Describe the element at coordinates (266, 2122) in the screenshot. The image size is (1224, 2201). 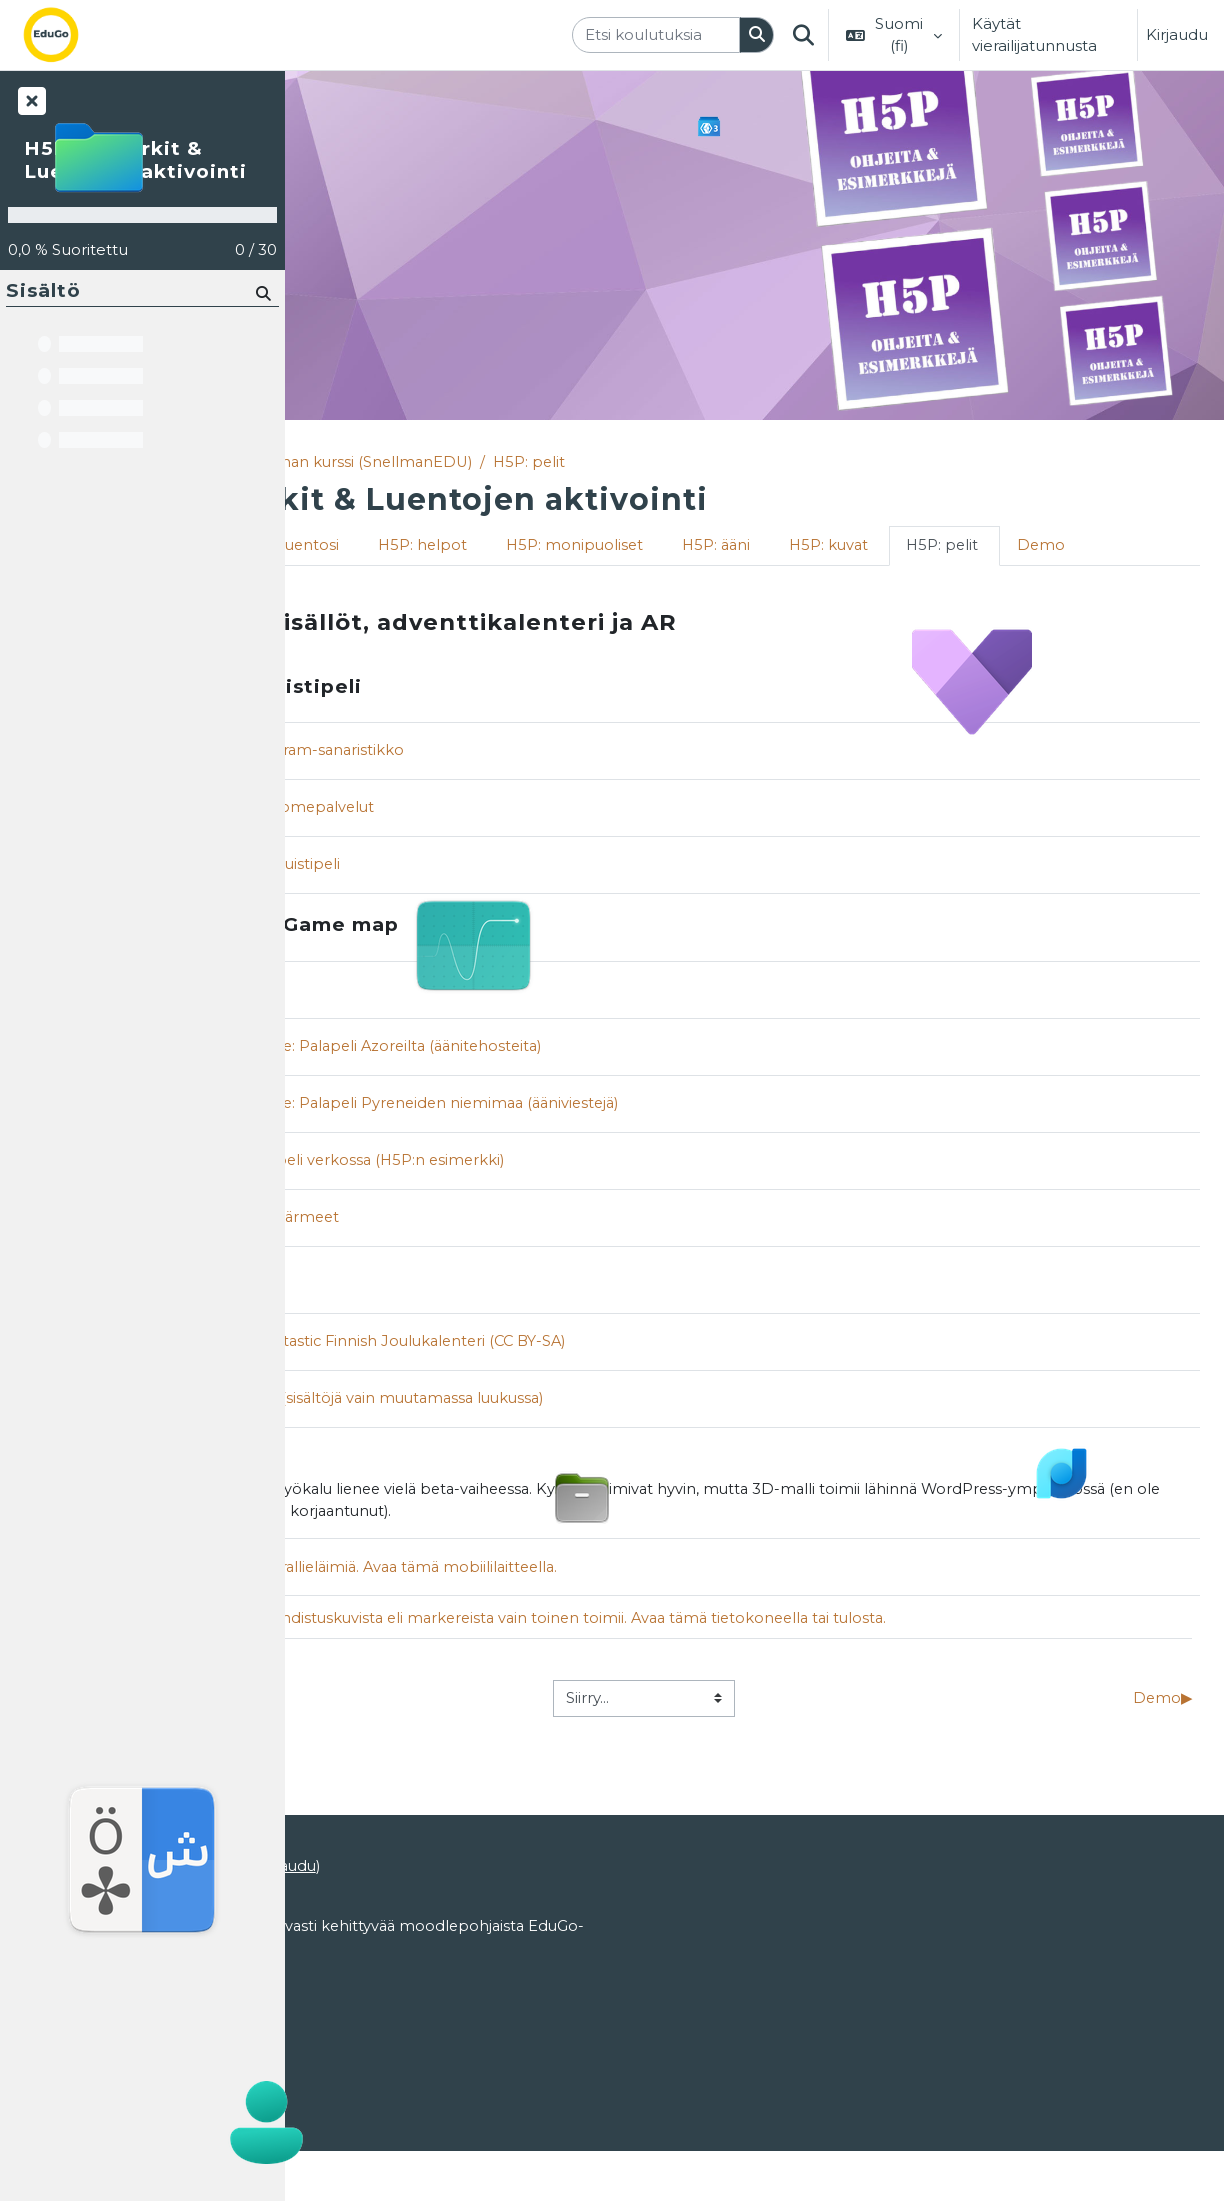
I see `view user profile` at that location.